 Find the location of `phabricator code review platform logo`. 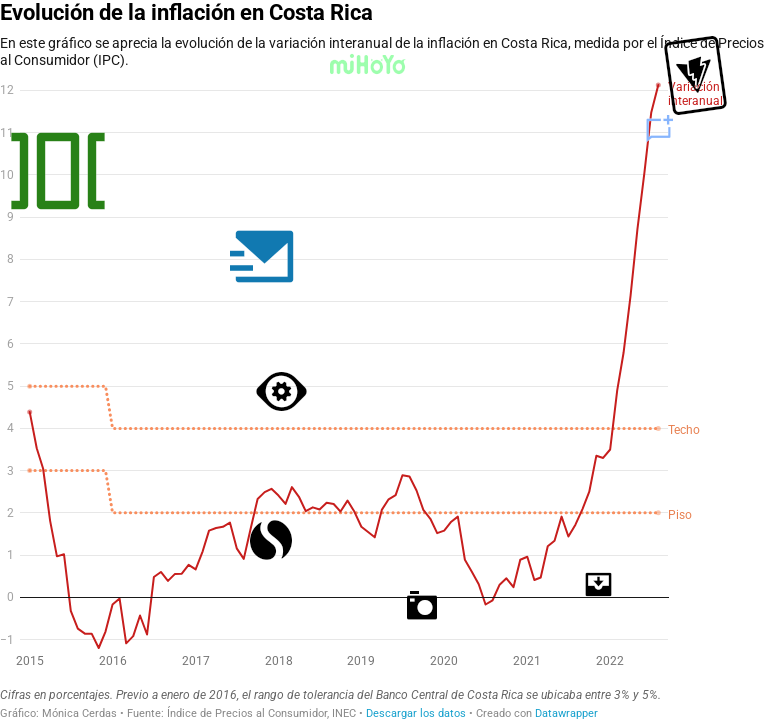

phabricator code review platform logo is located at coordinates (281, 391).